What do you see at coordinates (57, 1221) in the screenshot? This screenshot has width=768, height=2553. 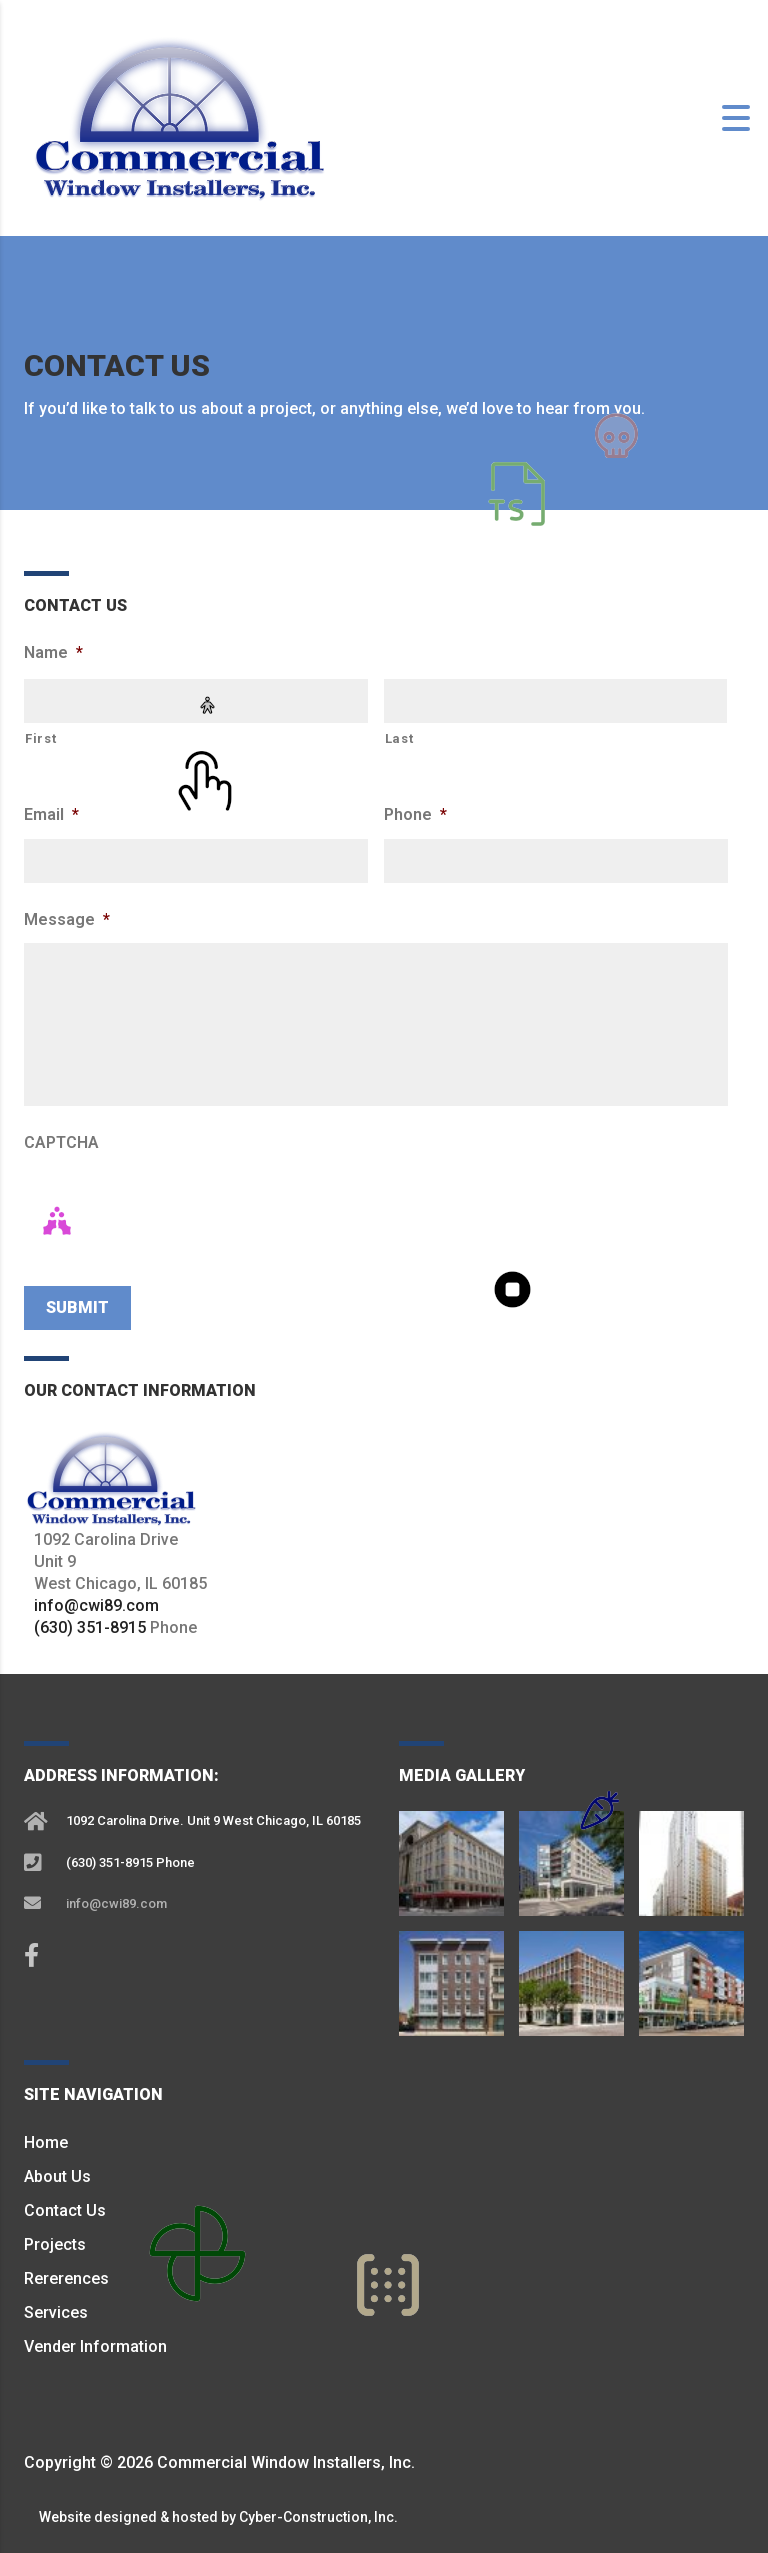 I see `indicates holiday or christmas-themed content` at bounding box center [57, 1221].